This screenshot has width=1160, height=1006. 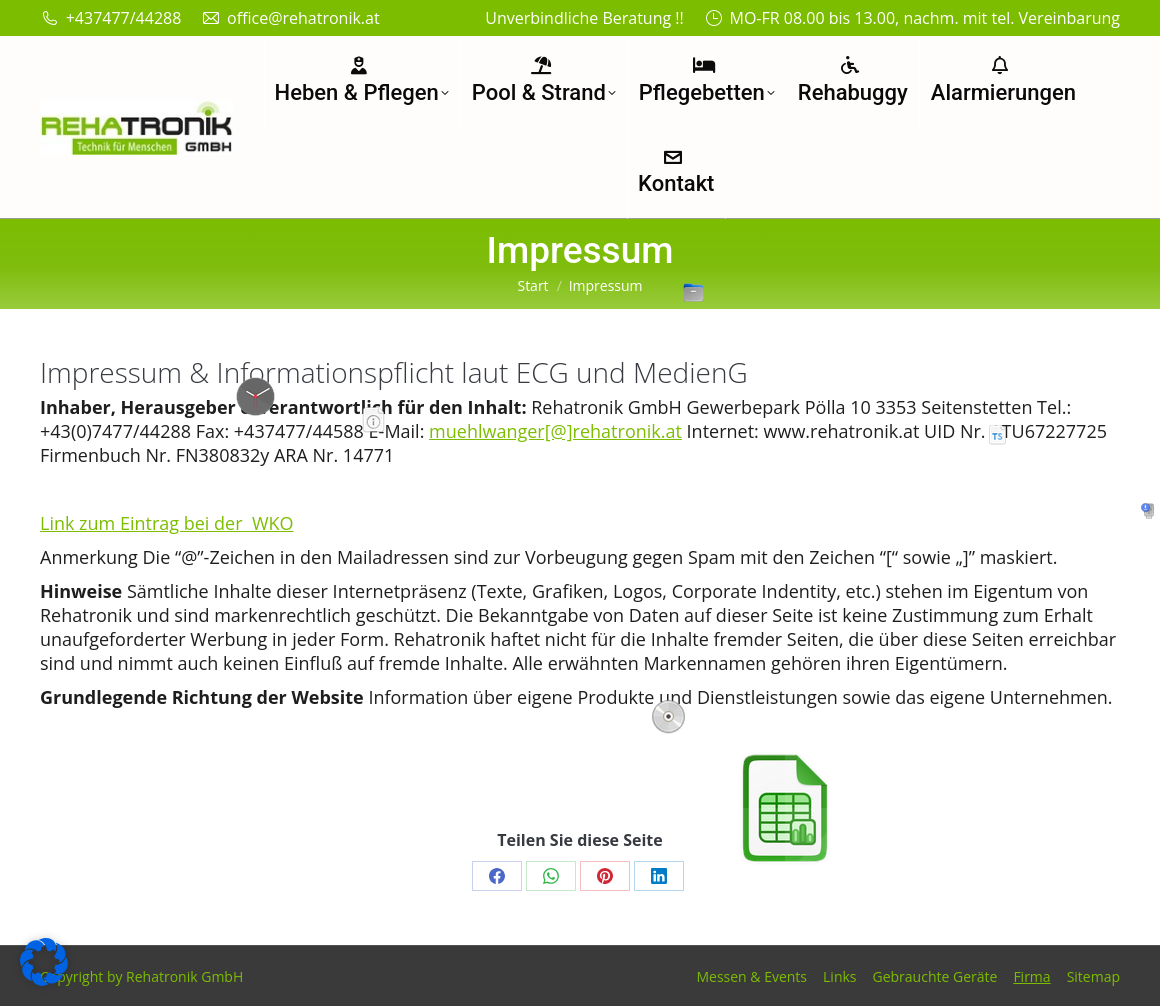 What do you see at coordinates (1149, 511) in the screenshot?
I see `create a bootable USB drive` at bounding box center [1149, 511].